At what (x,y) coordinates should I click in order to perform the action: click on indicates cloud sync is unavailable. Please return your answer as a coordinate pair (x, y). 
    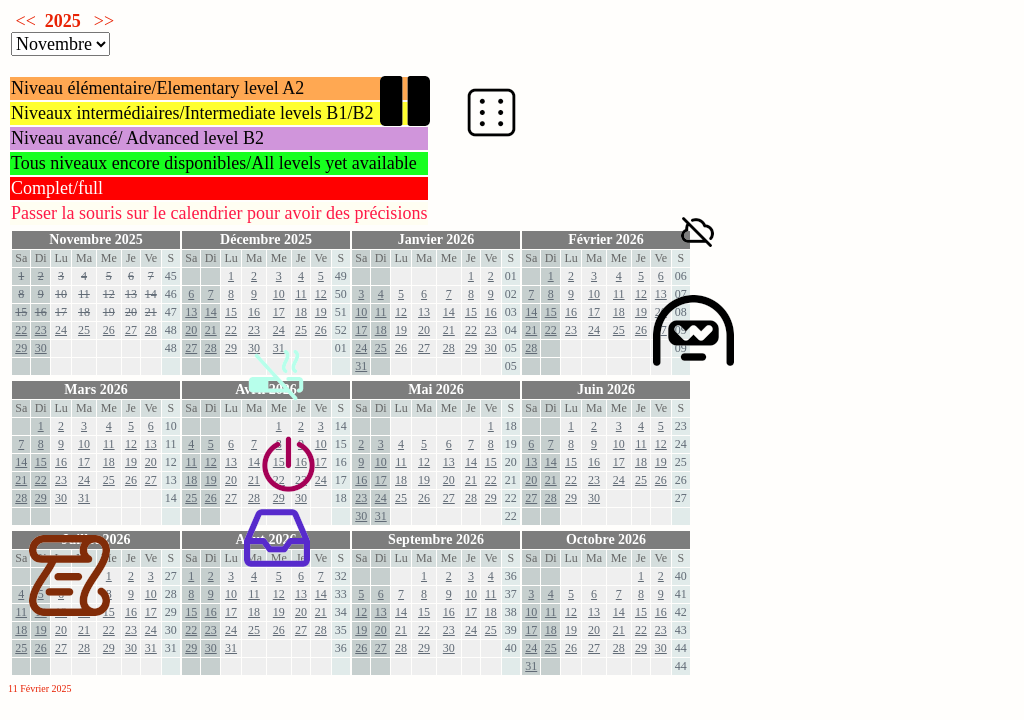
    Looking at the image, I should click on (697, 230).